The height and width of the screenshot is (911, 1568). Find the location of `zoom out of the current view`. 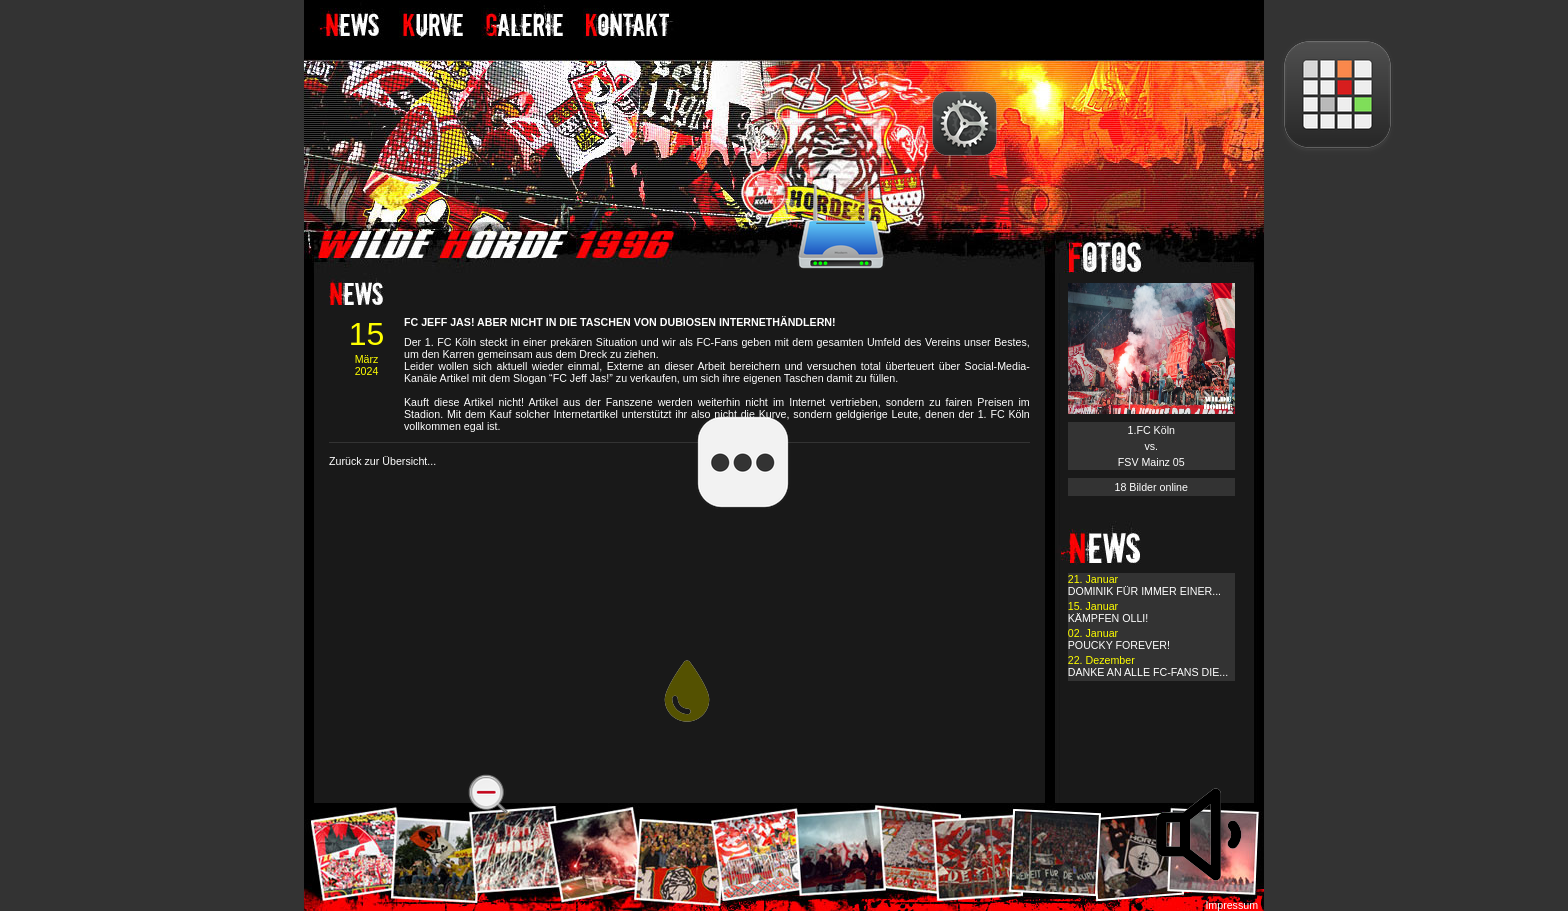

zoom out of the current view is located at coordinates (488, 794).